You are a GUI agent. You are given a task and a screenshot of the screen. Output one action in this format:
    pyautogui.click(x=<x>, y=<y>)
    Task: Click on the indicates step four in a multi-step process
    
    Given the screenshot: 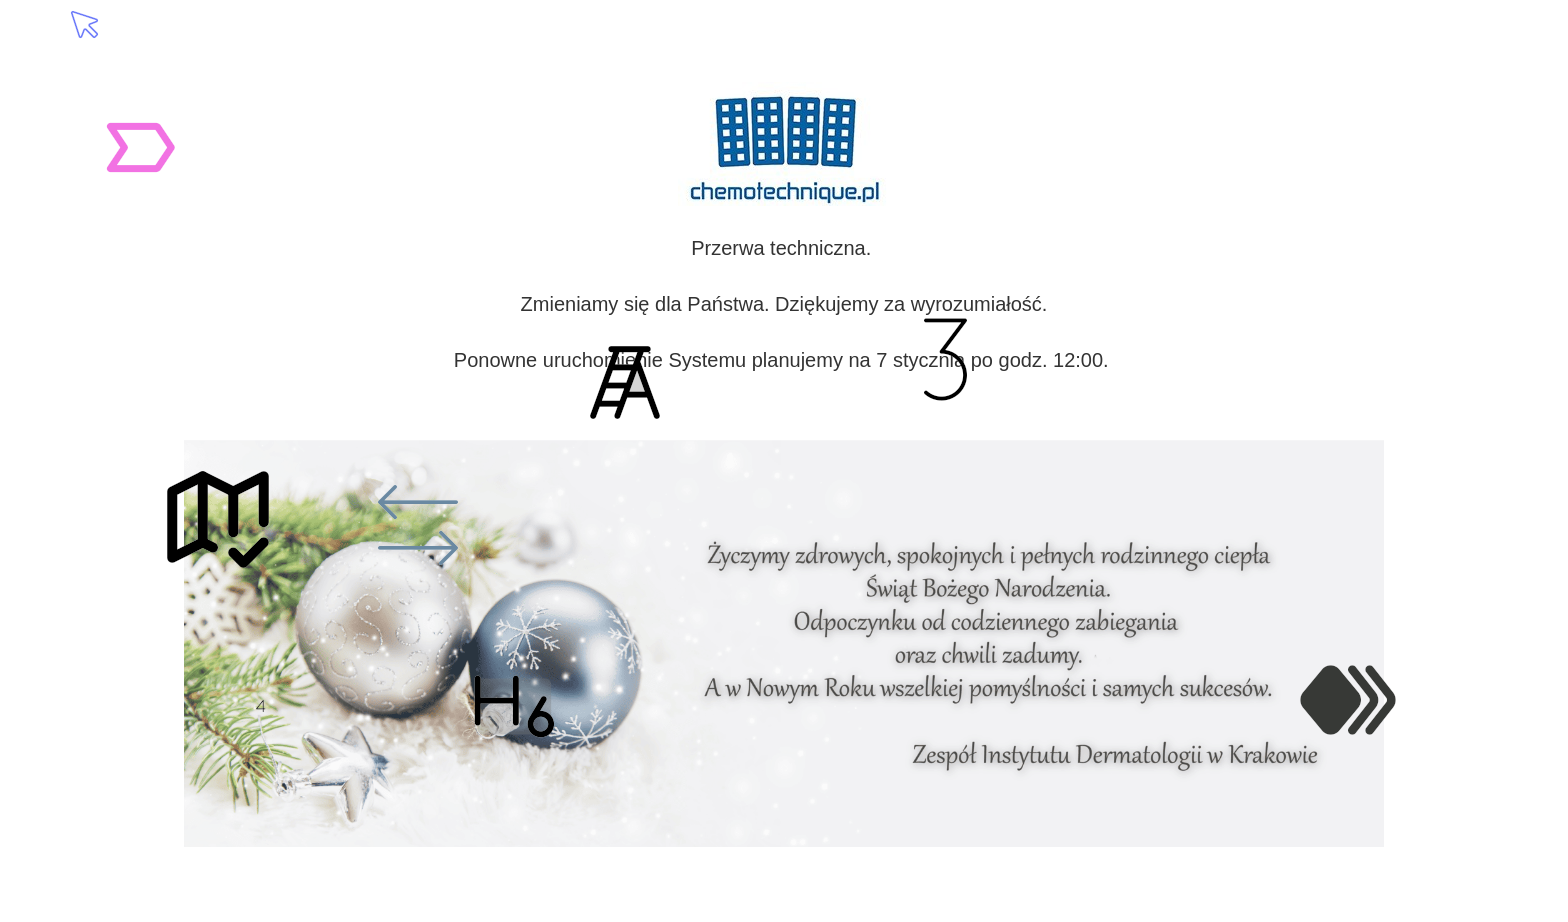 What is the action you would take?
    pyautogui.click(x=261, y=706)
    